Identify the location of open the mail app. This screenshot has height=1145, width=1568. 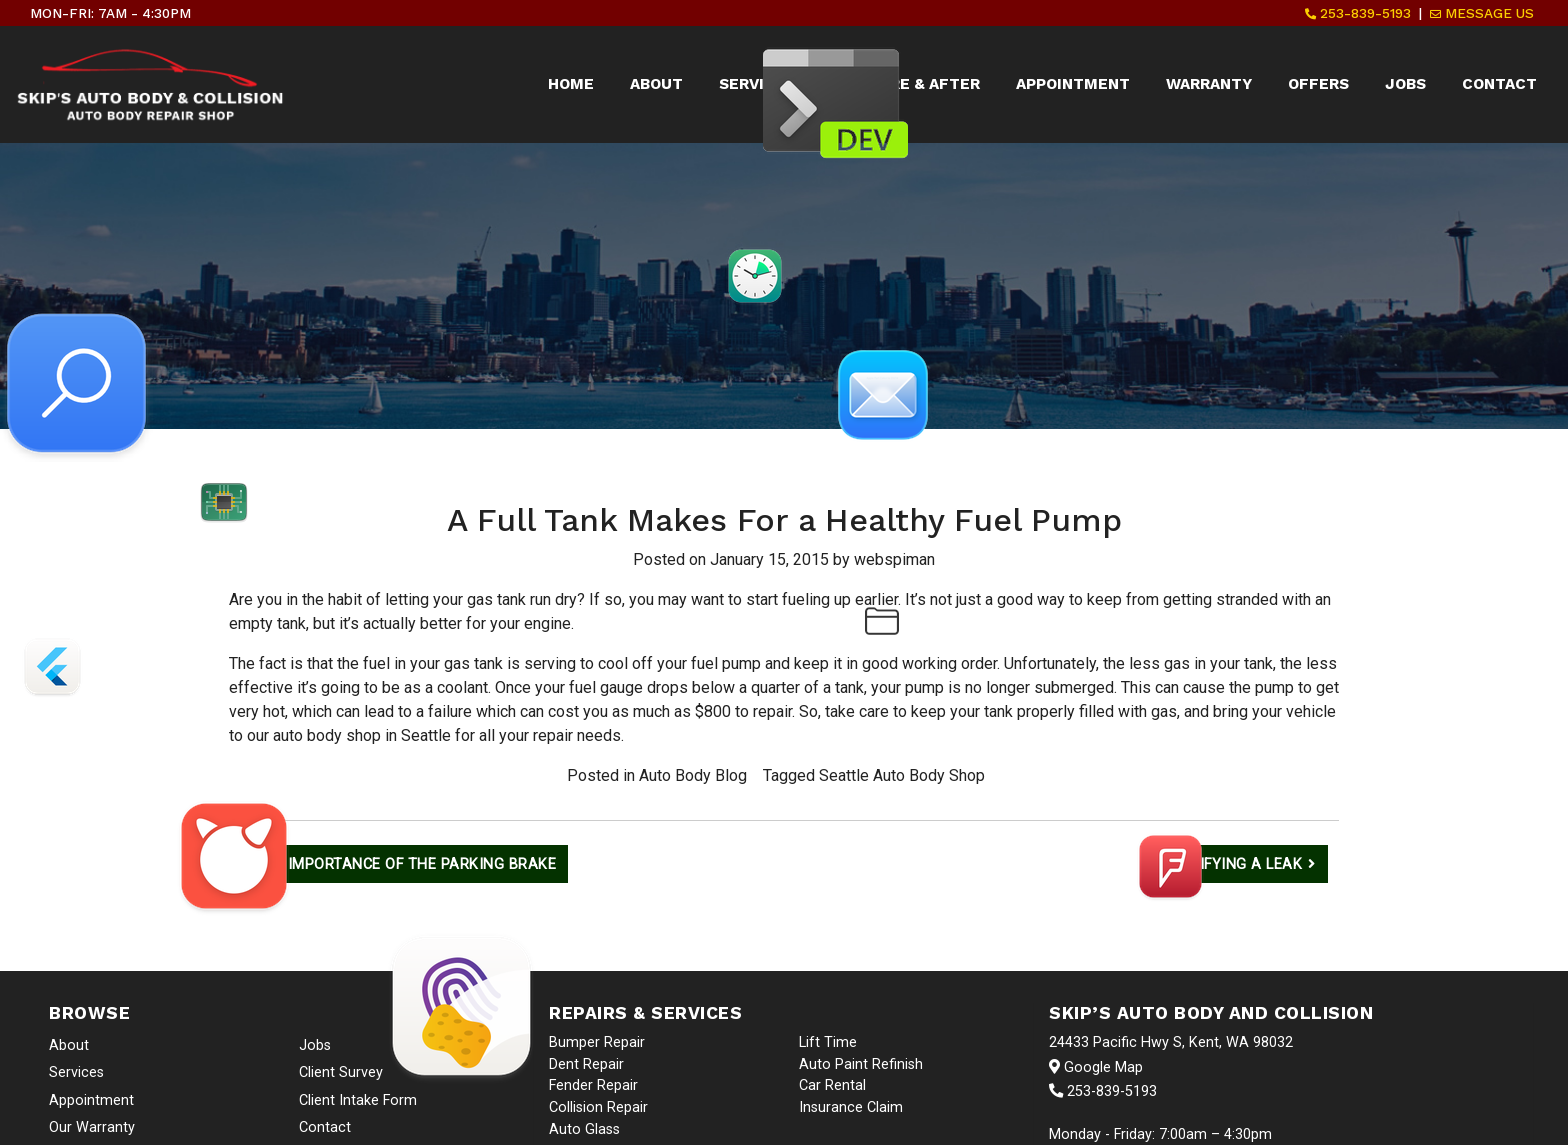
(883, 395).